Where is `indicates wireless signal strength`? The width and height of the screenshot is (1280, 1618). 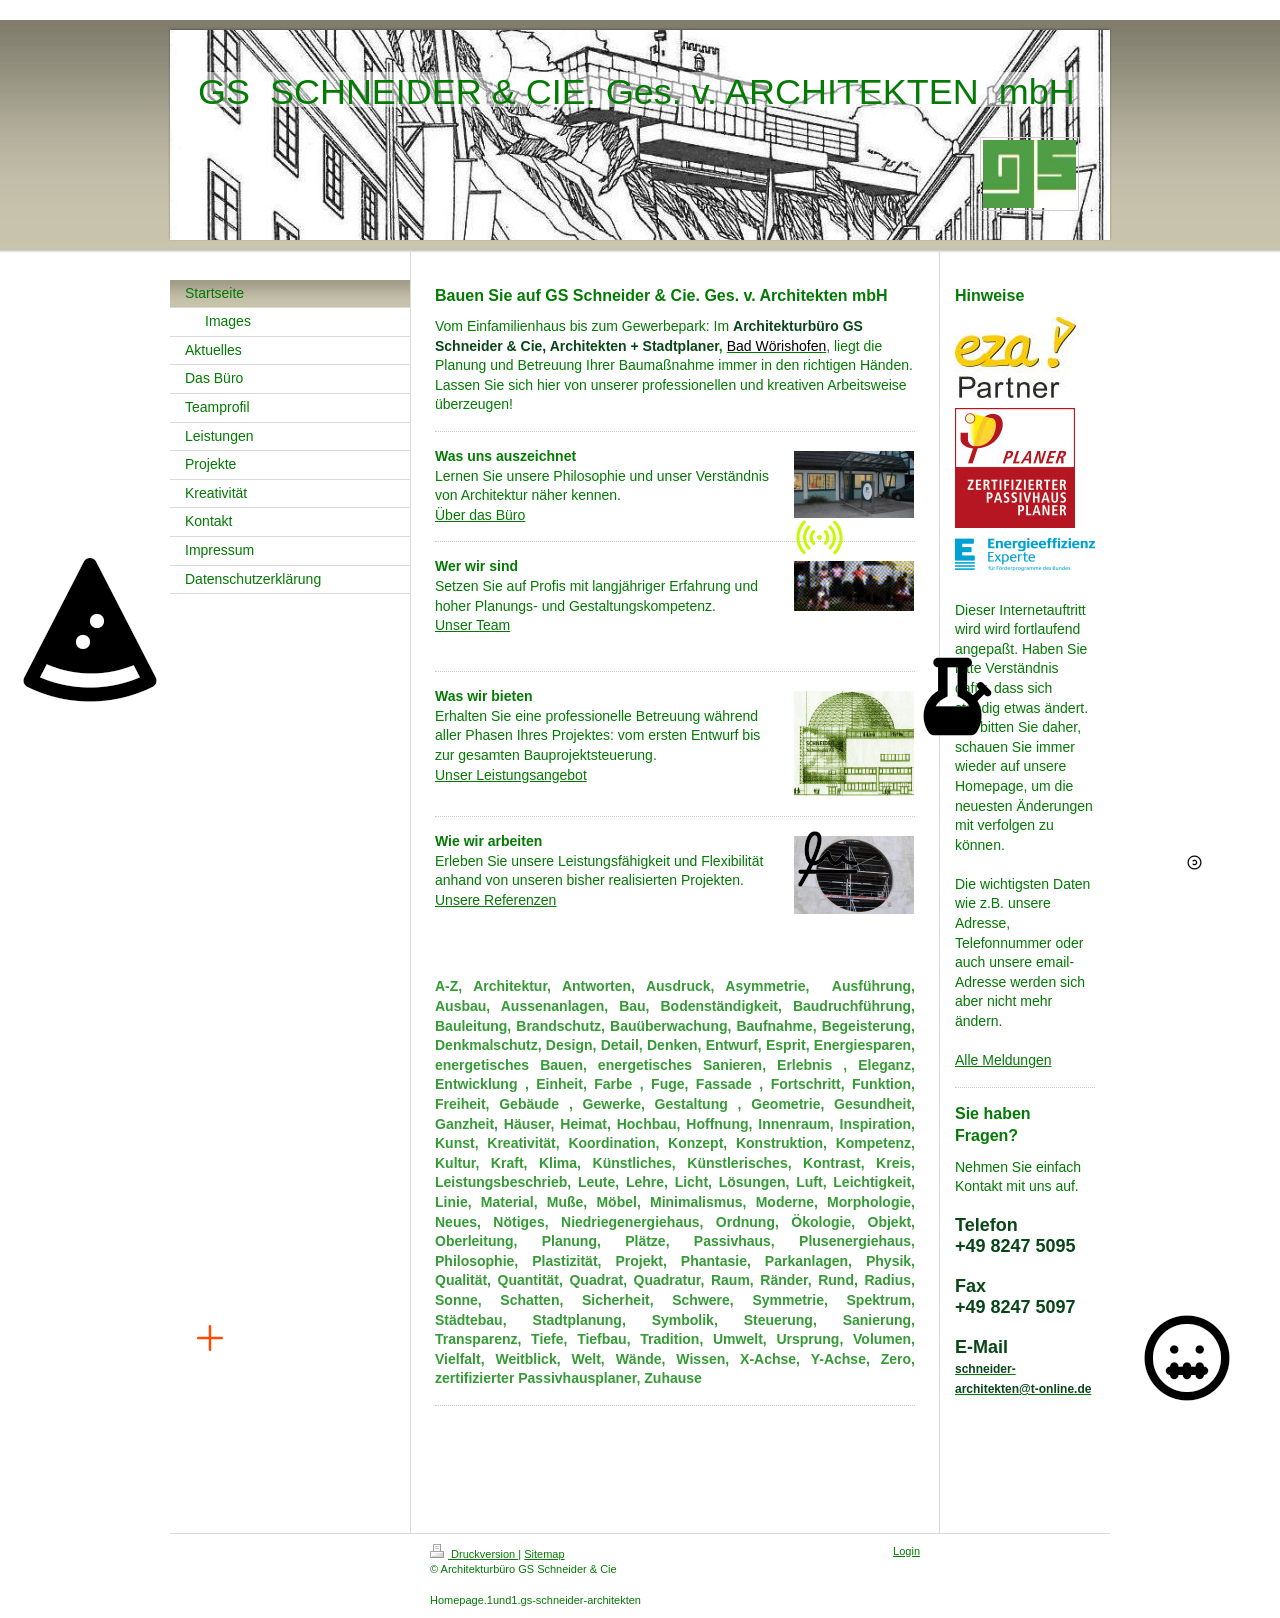
indicates wireless signal strength is located at coordinates (819, 537).